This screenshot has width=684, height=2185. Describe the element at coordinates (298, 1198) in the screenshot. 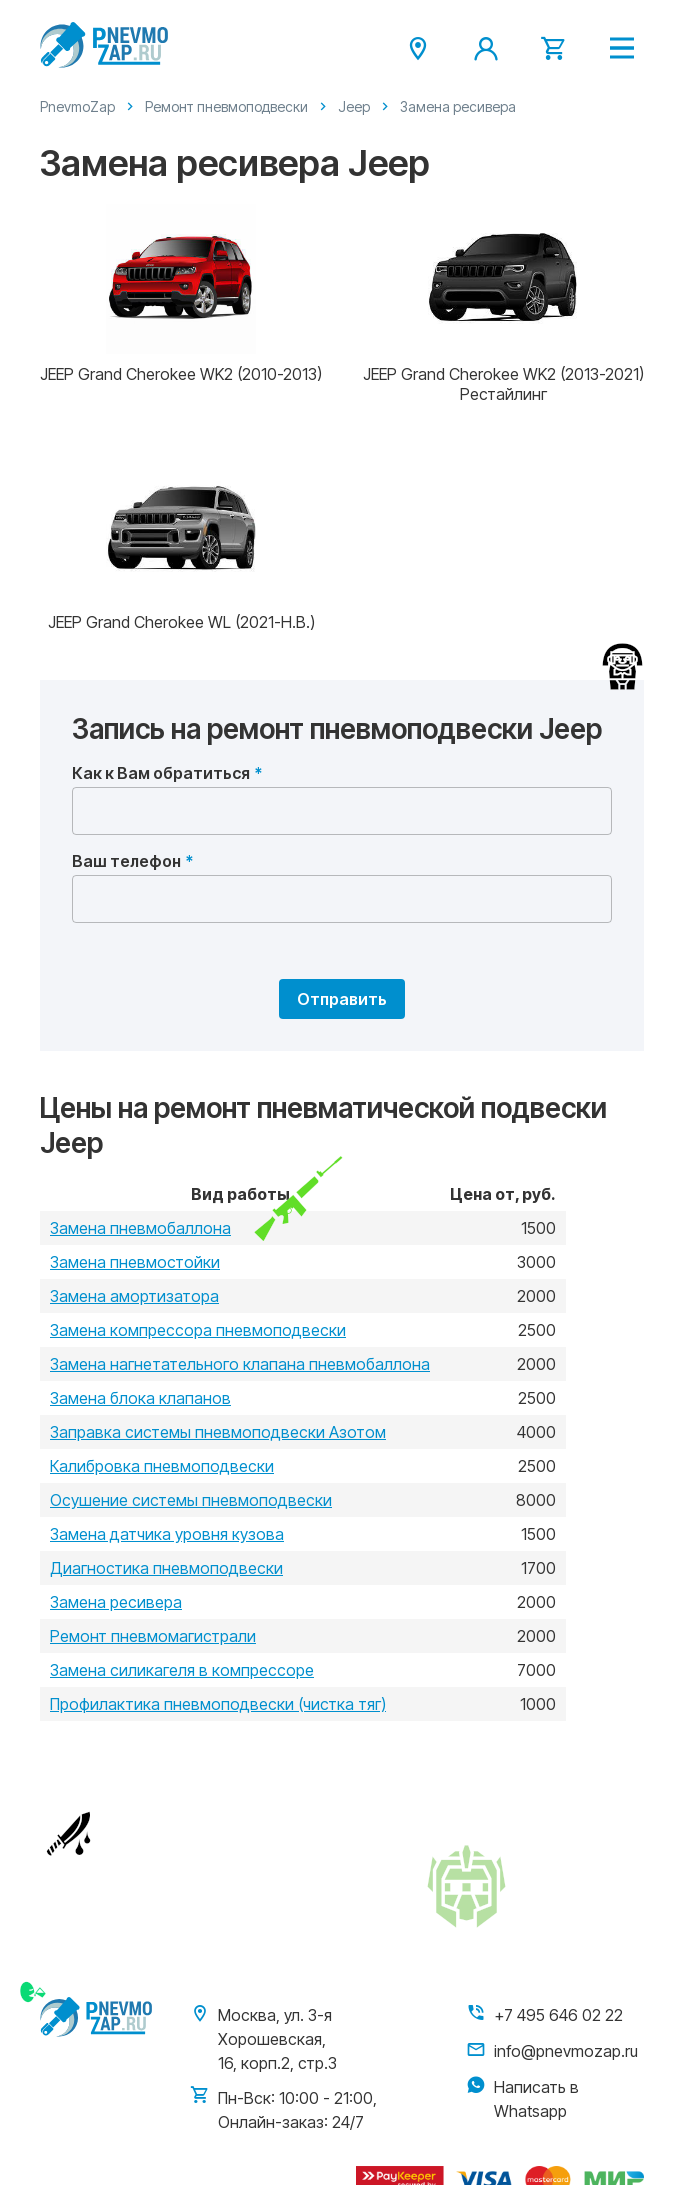

I see `select the FN FAL rifle weapon` at that location.